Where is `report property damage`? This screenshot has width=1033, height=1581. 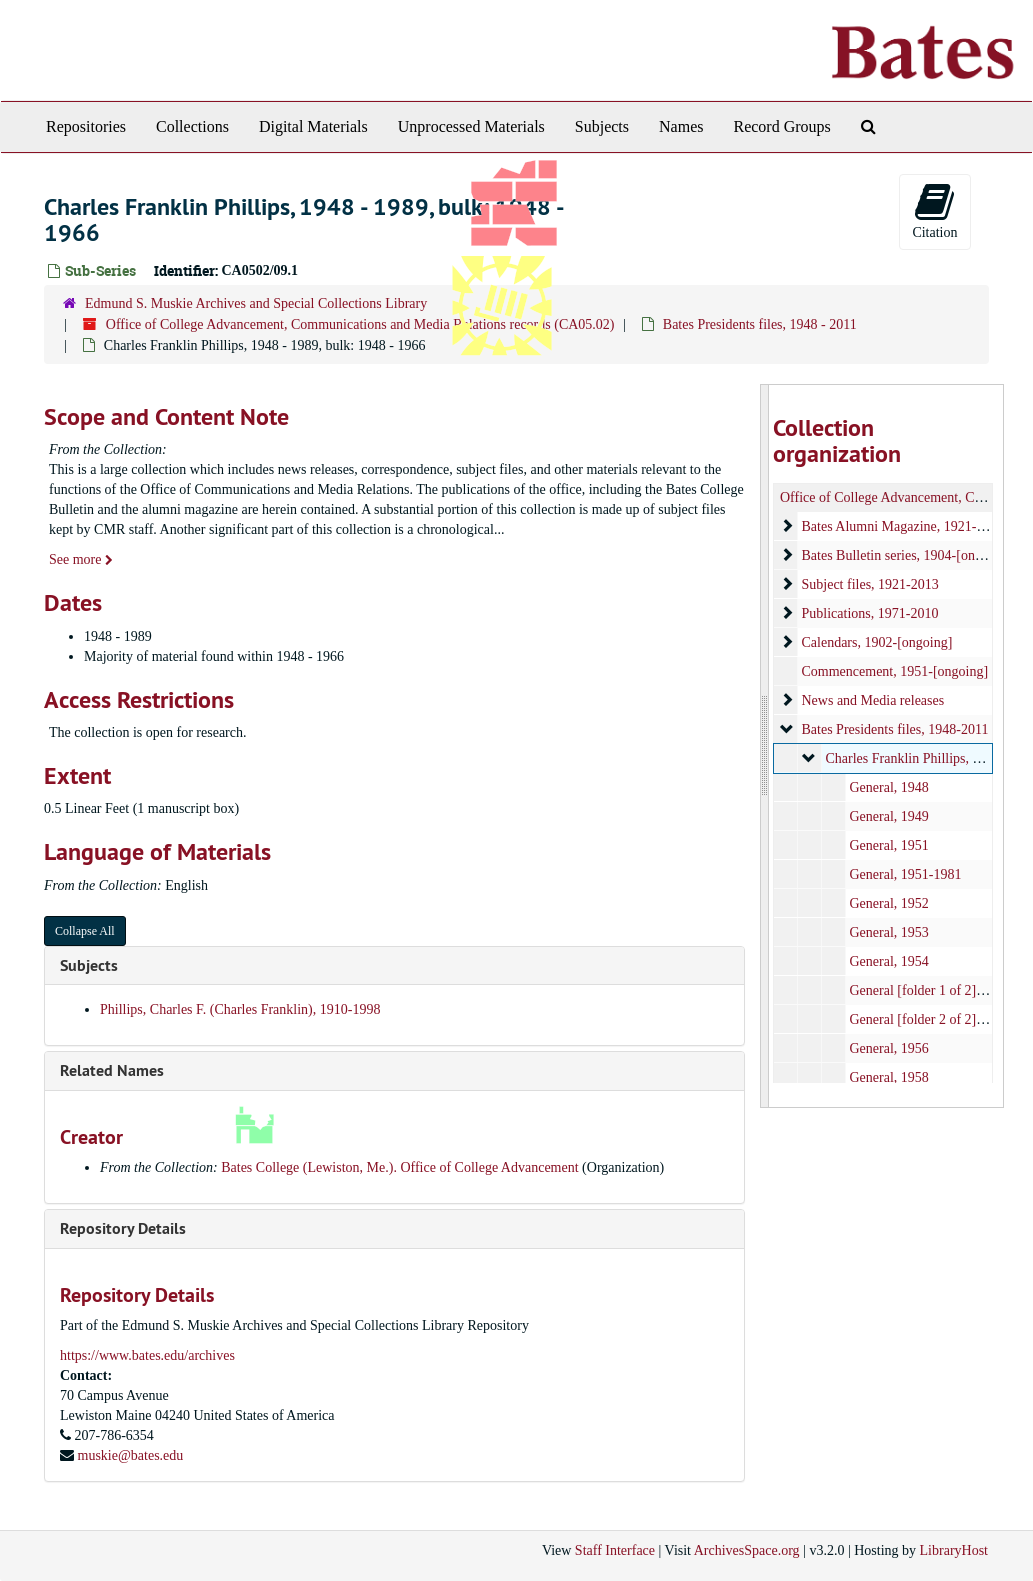 report property damage is located at coordinates (254, 1124).